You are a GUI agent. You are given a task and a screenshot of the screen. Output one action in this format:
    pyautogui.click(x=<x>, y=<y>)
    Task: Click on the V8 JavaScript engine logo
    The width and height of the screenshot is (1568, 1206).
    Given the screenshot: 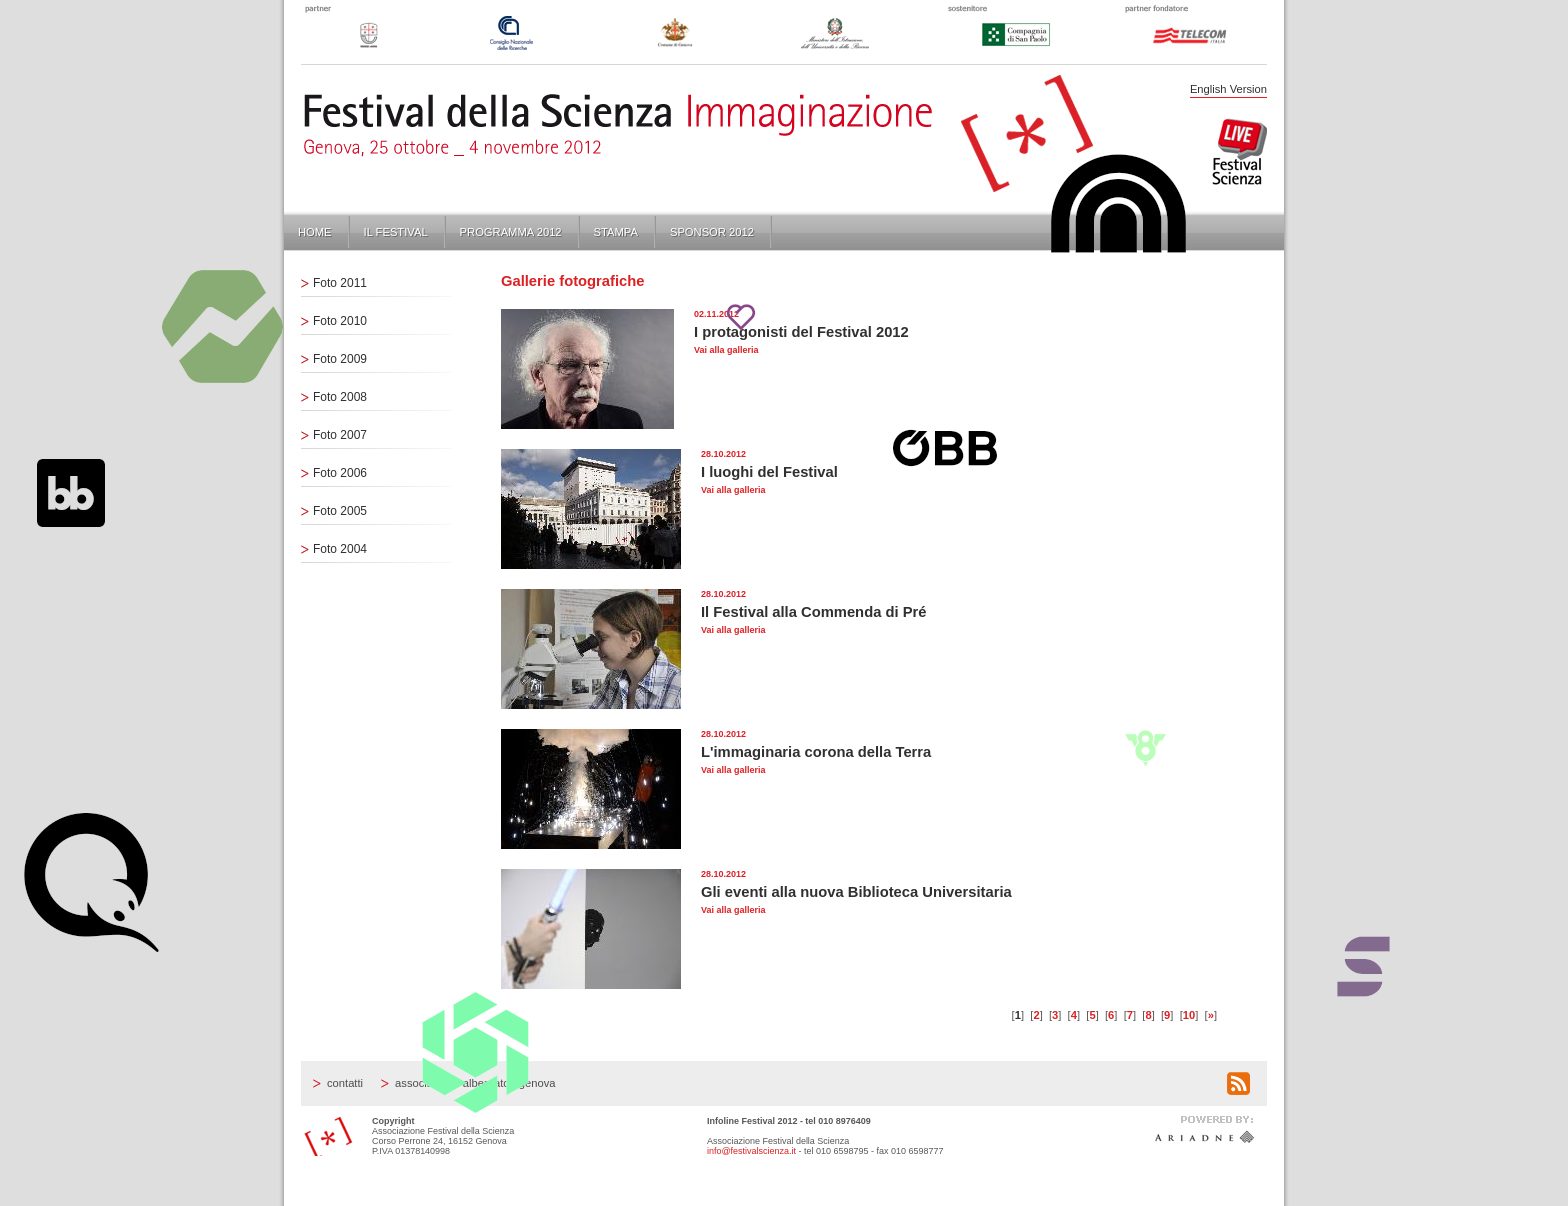 What is the action you would take?
    pyautogui.click(x=1145, y=748)
    